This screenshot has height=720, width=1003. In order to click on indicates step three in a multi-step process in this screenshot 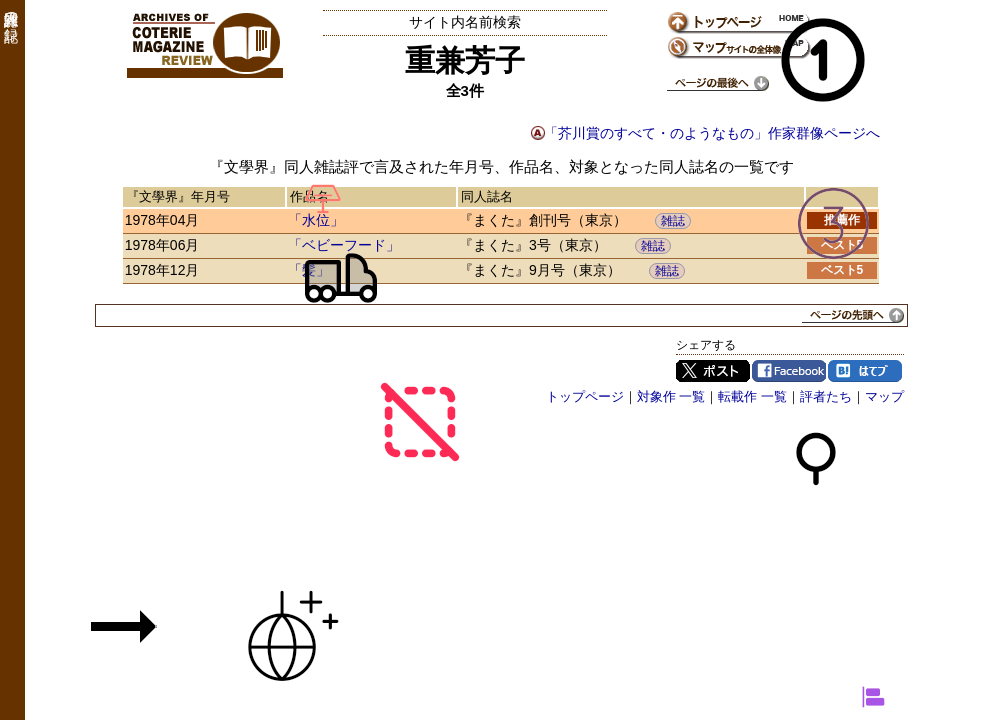, I will do `click(833, 223)`.